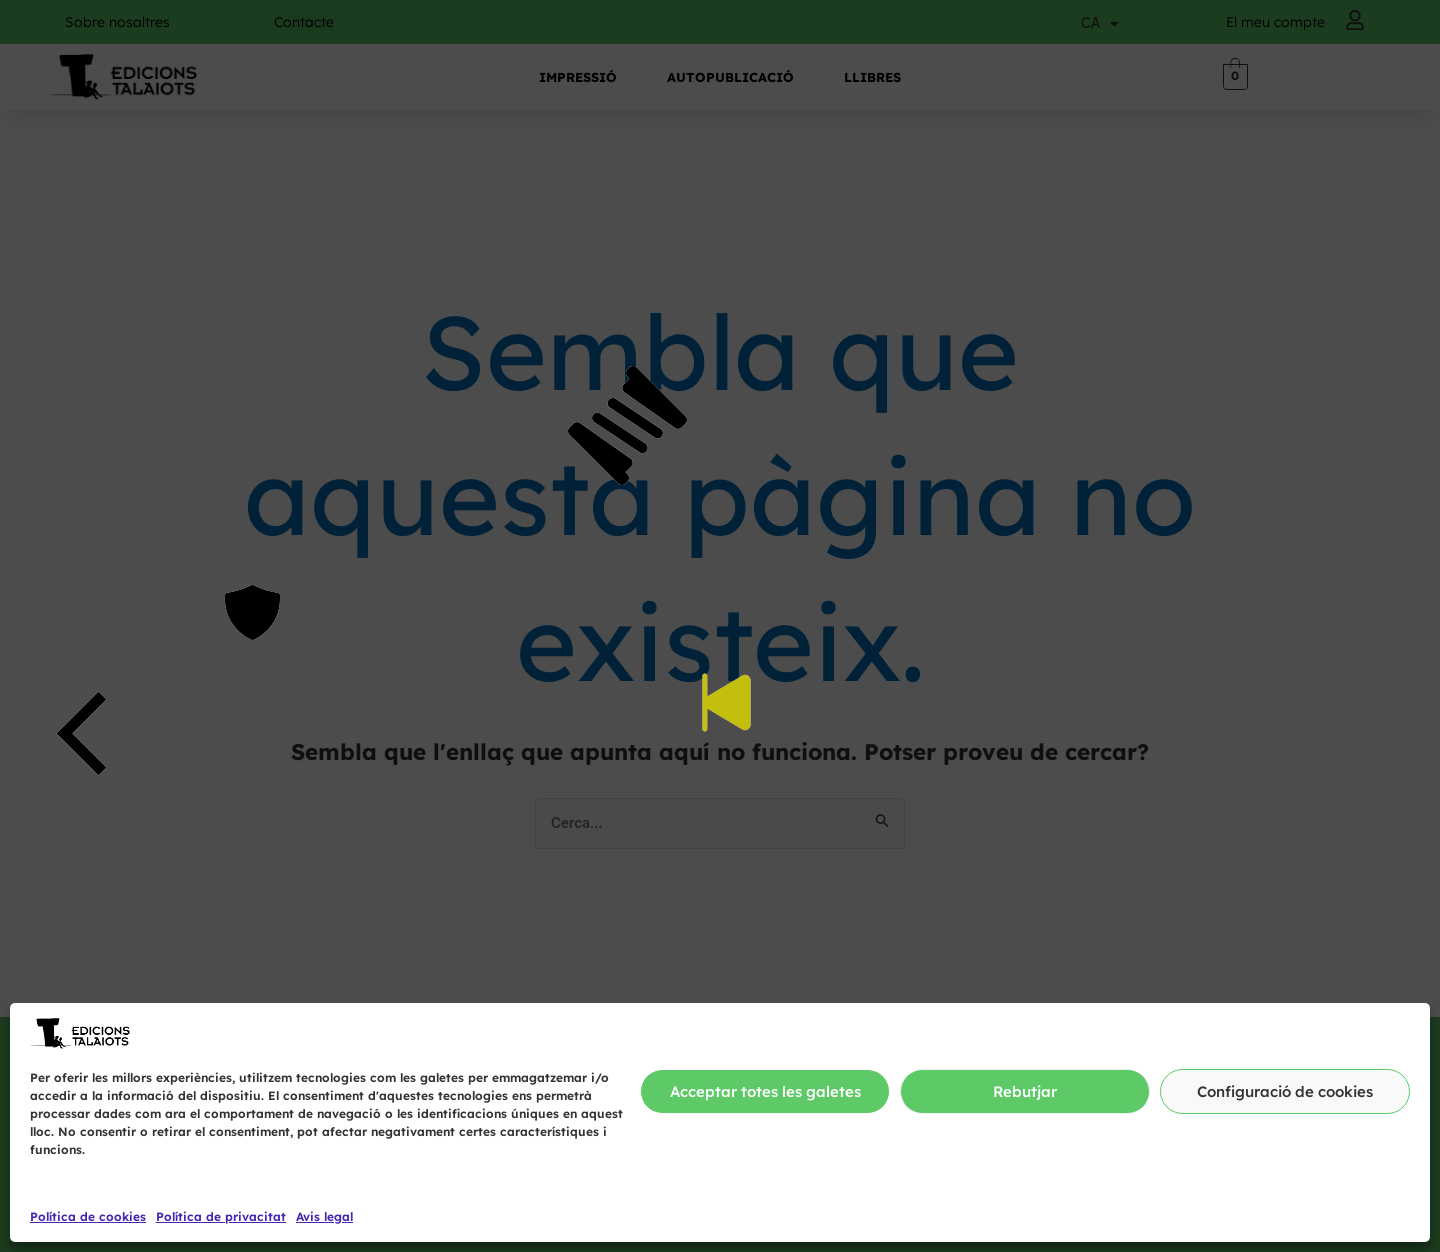 The height and width of the screenshot is (1252, 1440). What do you see at coordinates (627, 425) in the screenshot?
I see `open or view a thread` at bounding box center [627, 425].